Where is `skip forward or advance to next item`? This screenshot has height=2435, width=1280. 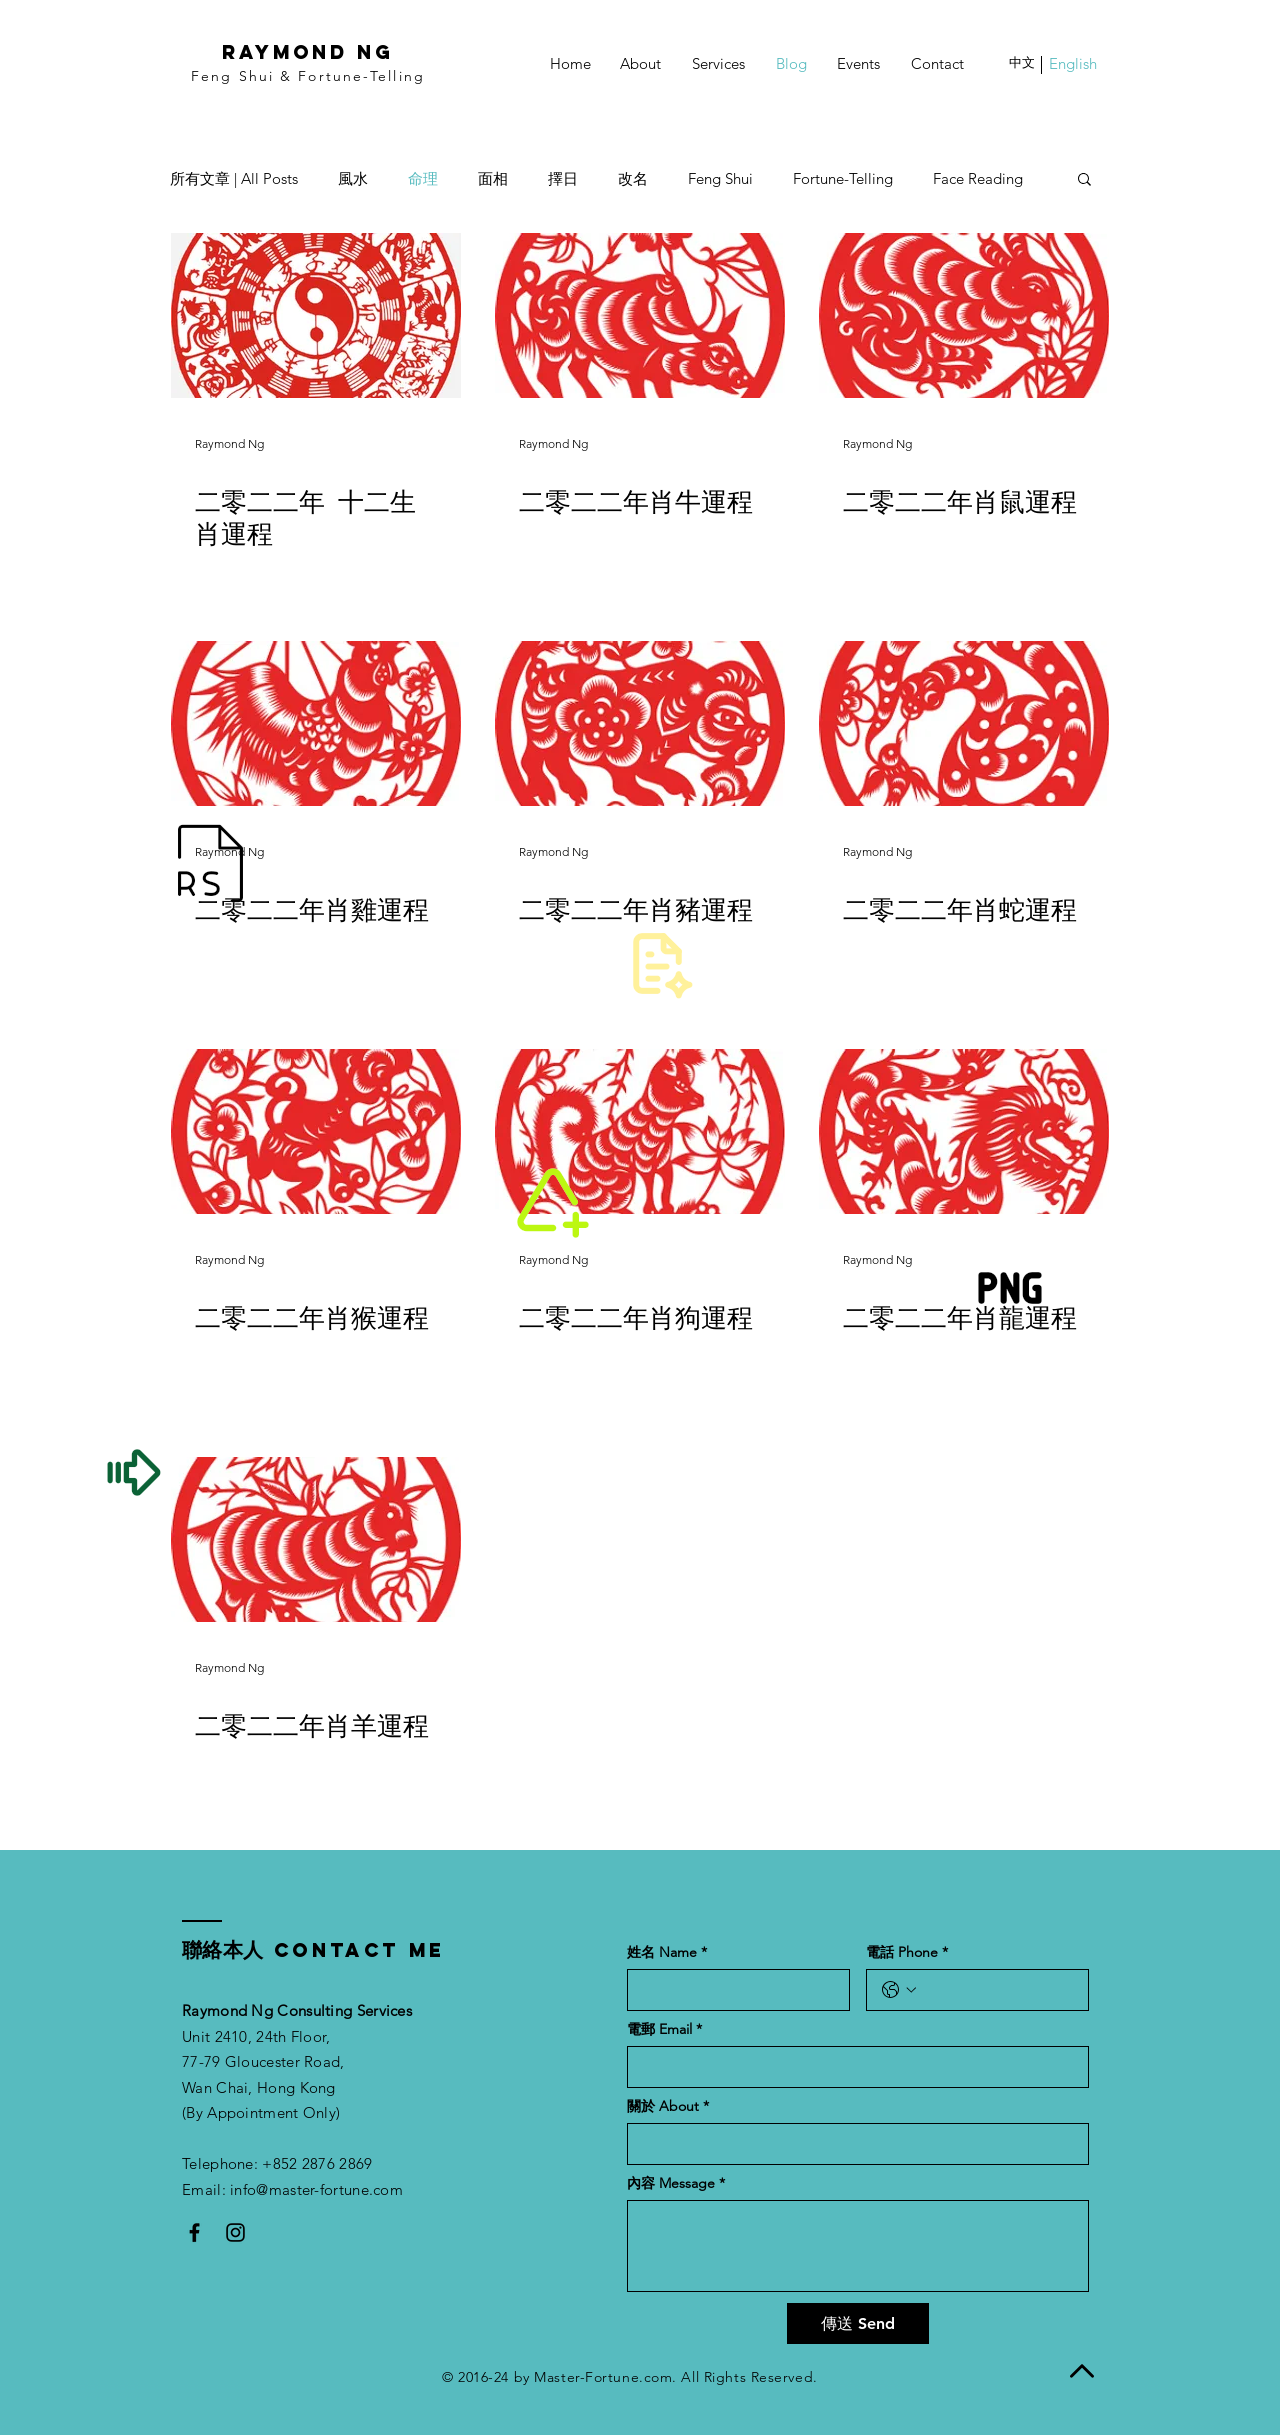 skip forward or advance to next item is located at coordinates (134, 1472).